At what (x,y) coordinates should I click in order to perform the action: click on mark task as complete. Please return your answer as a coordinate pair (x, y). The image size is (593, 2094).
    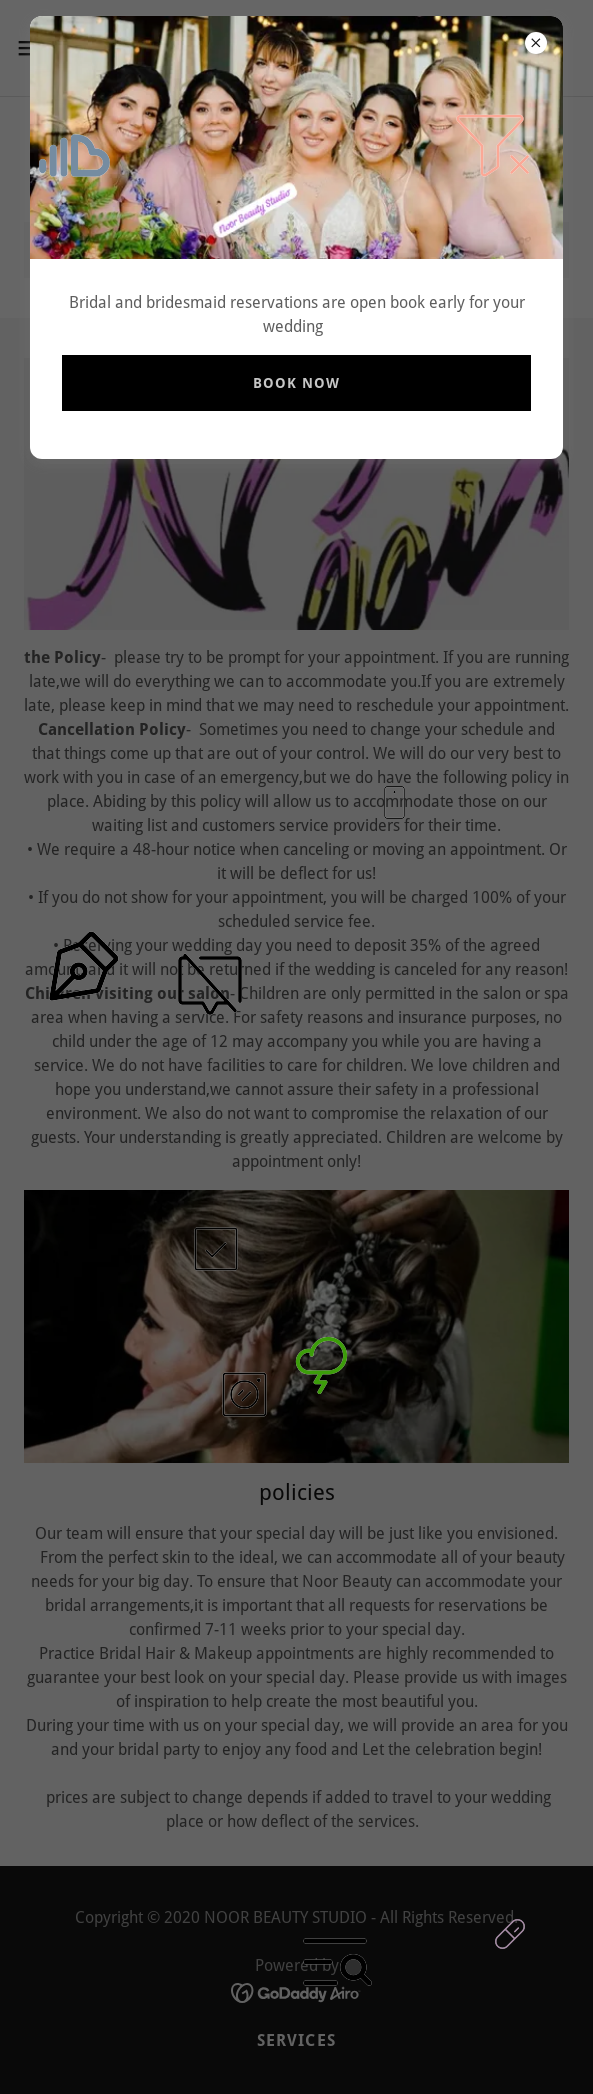
    Looking at the image, I should click on (216, 1249).